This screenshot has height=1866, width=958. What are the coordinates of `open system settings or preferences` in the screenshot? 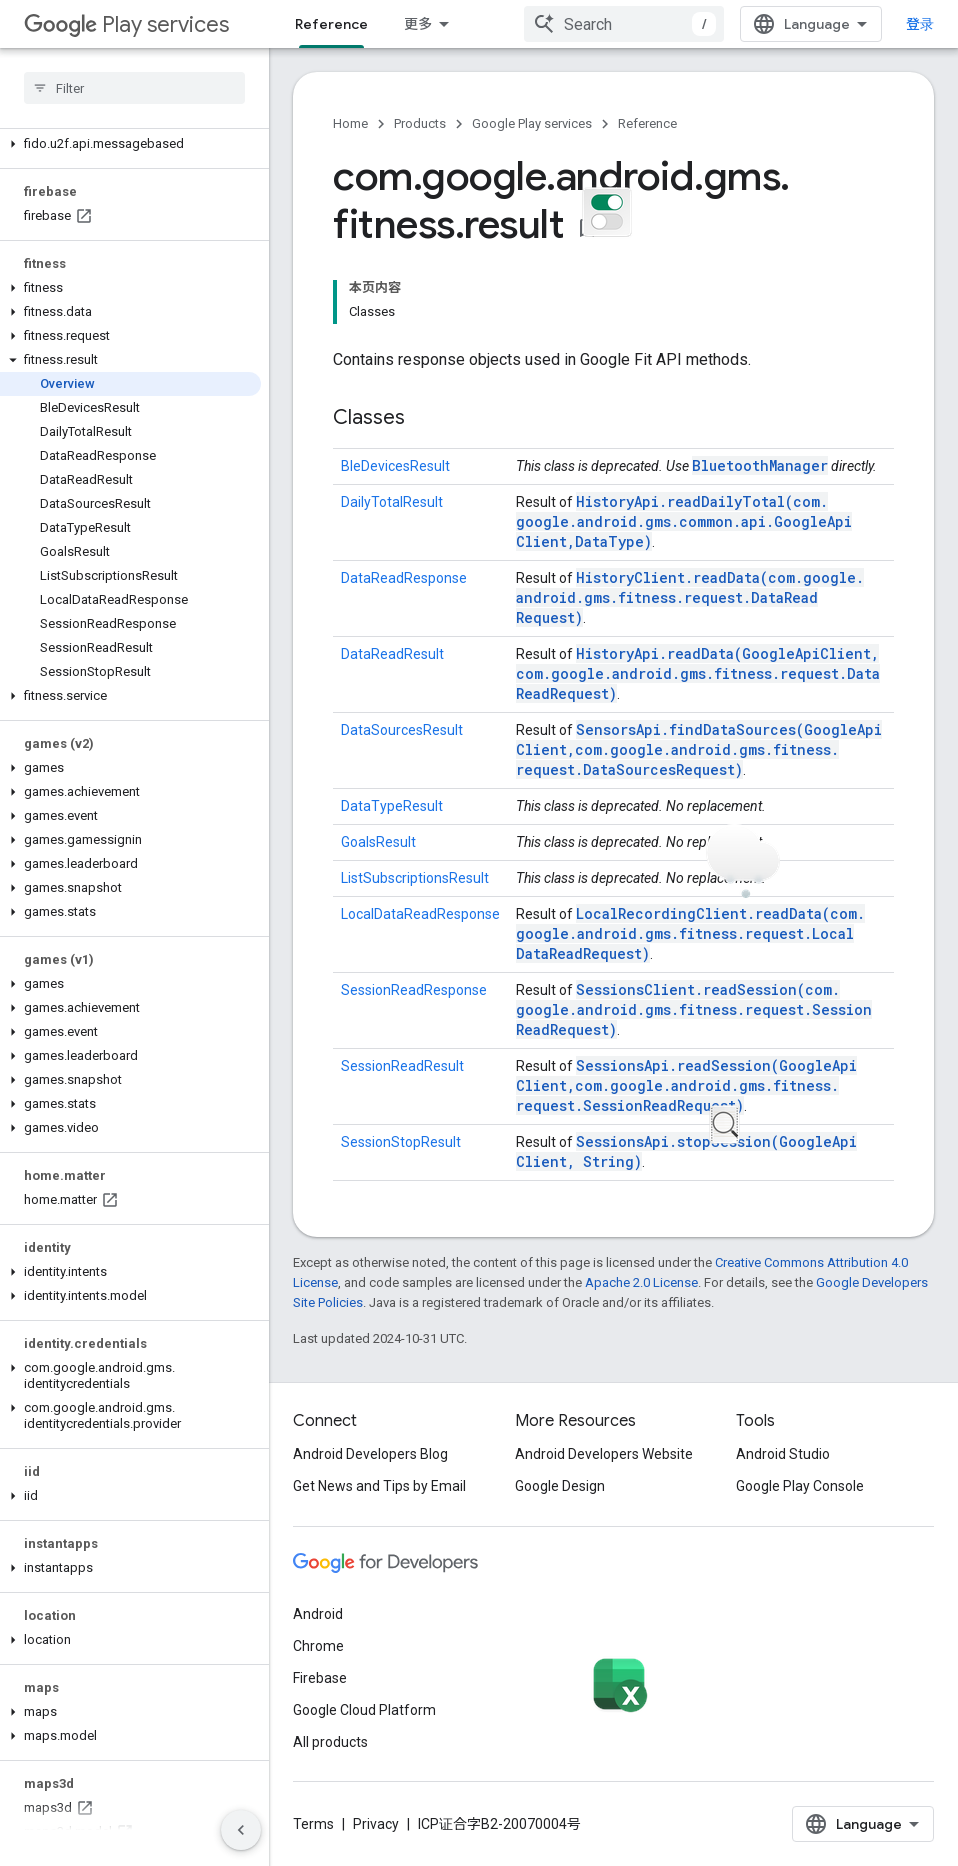 It's located at (607, 212).